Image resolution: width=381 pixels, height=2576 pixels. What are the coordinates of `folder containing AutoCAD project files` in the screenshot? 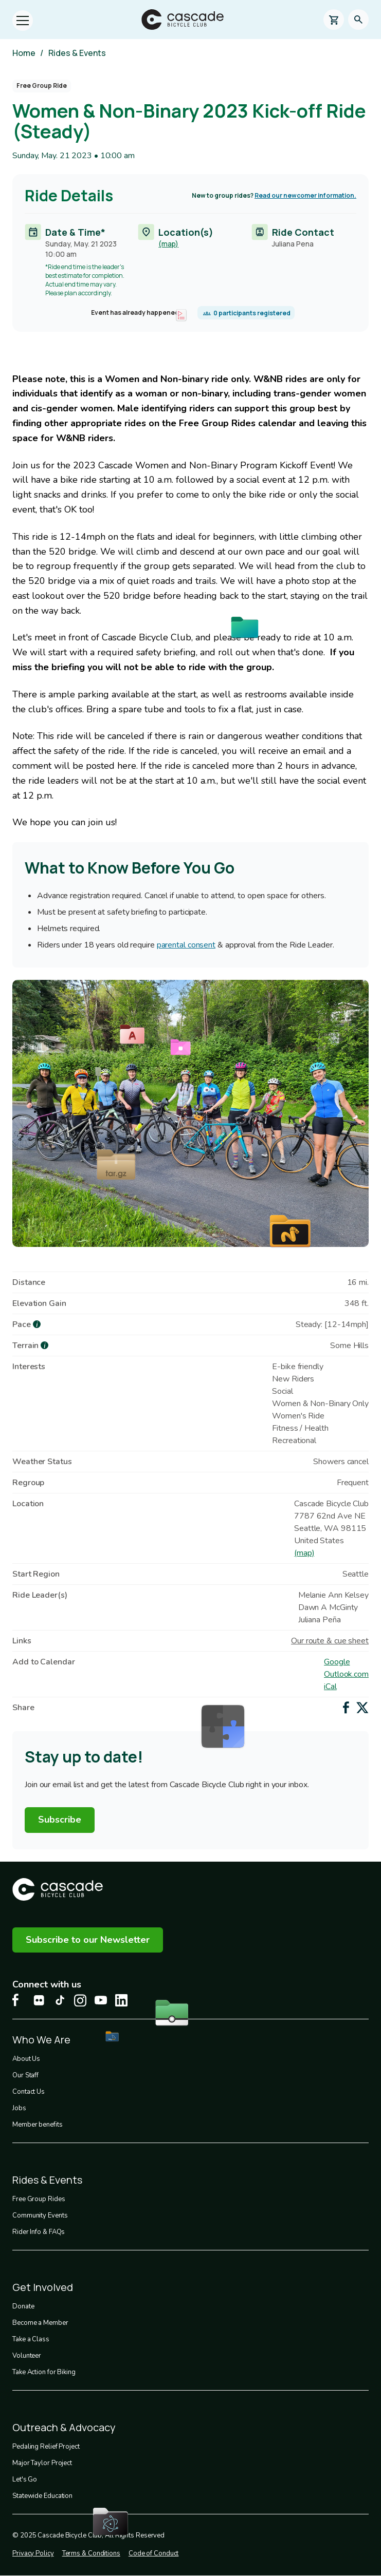 It's located at (132, 1035).